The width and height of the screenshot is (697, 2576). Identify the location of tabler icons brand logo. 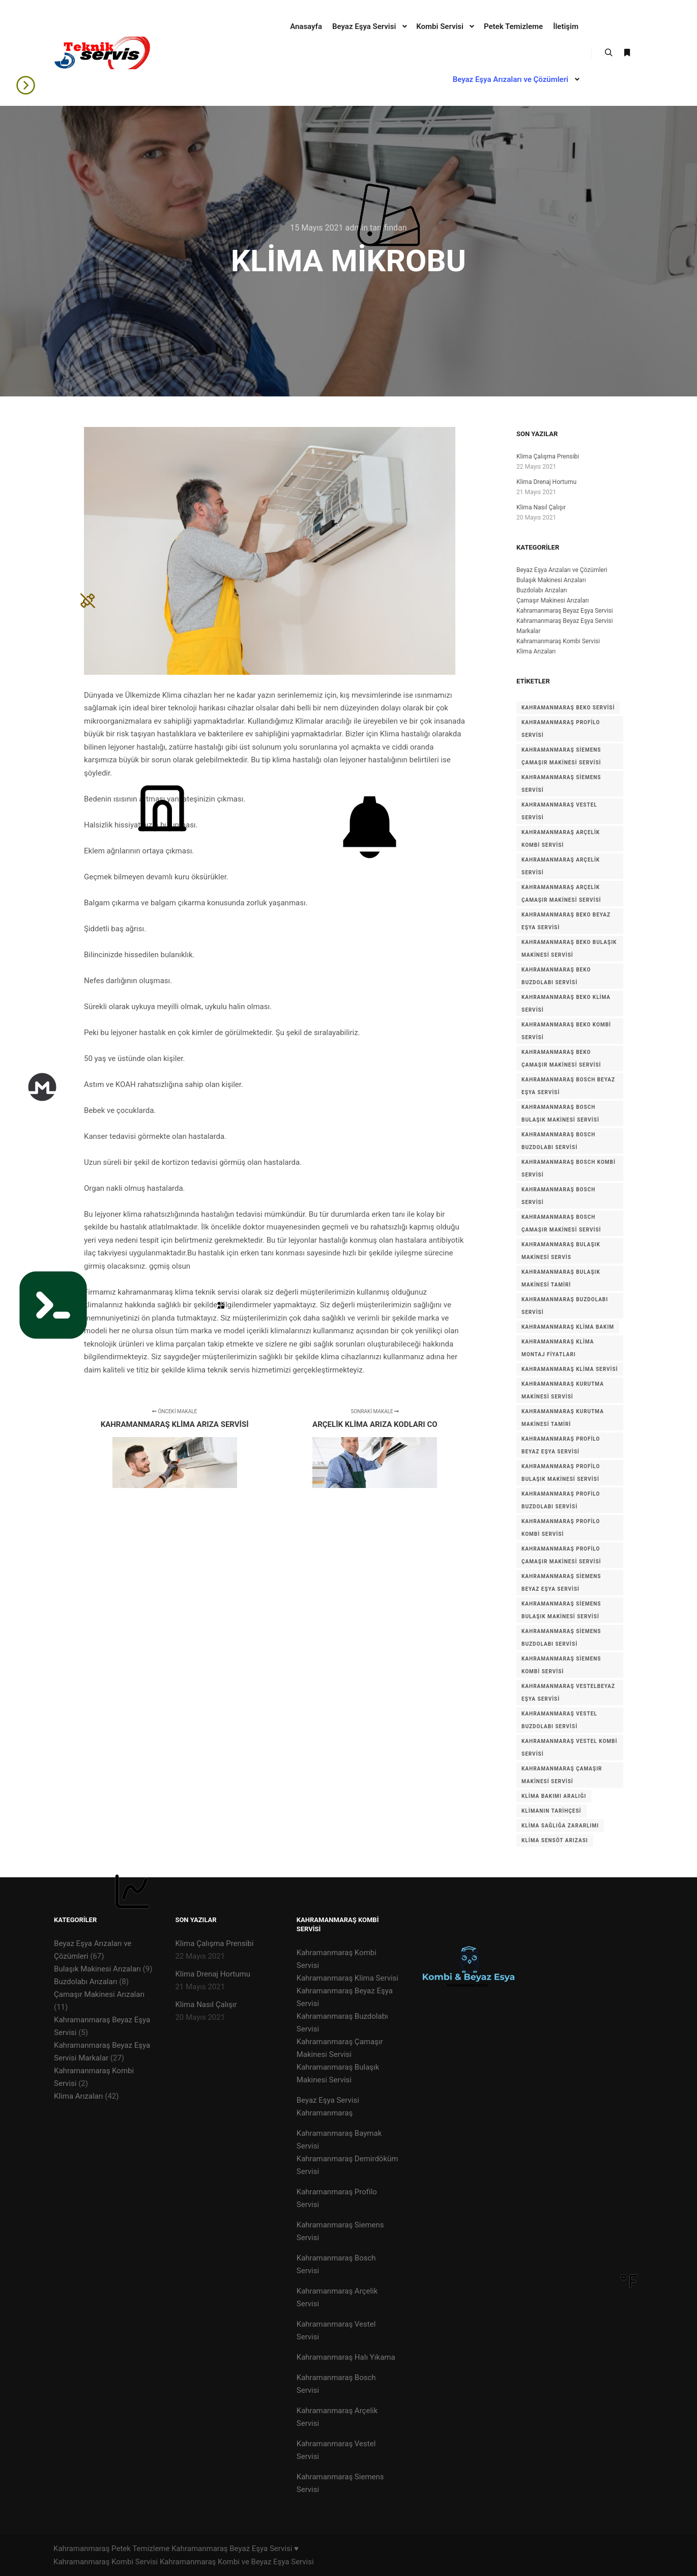
(53, 1305).